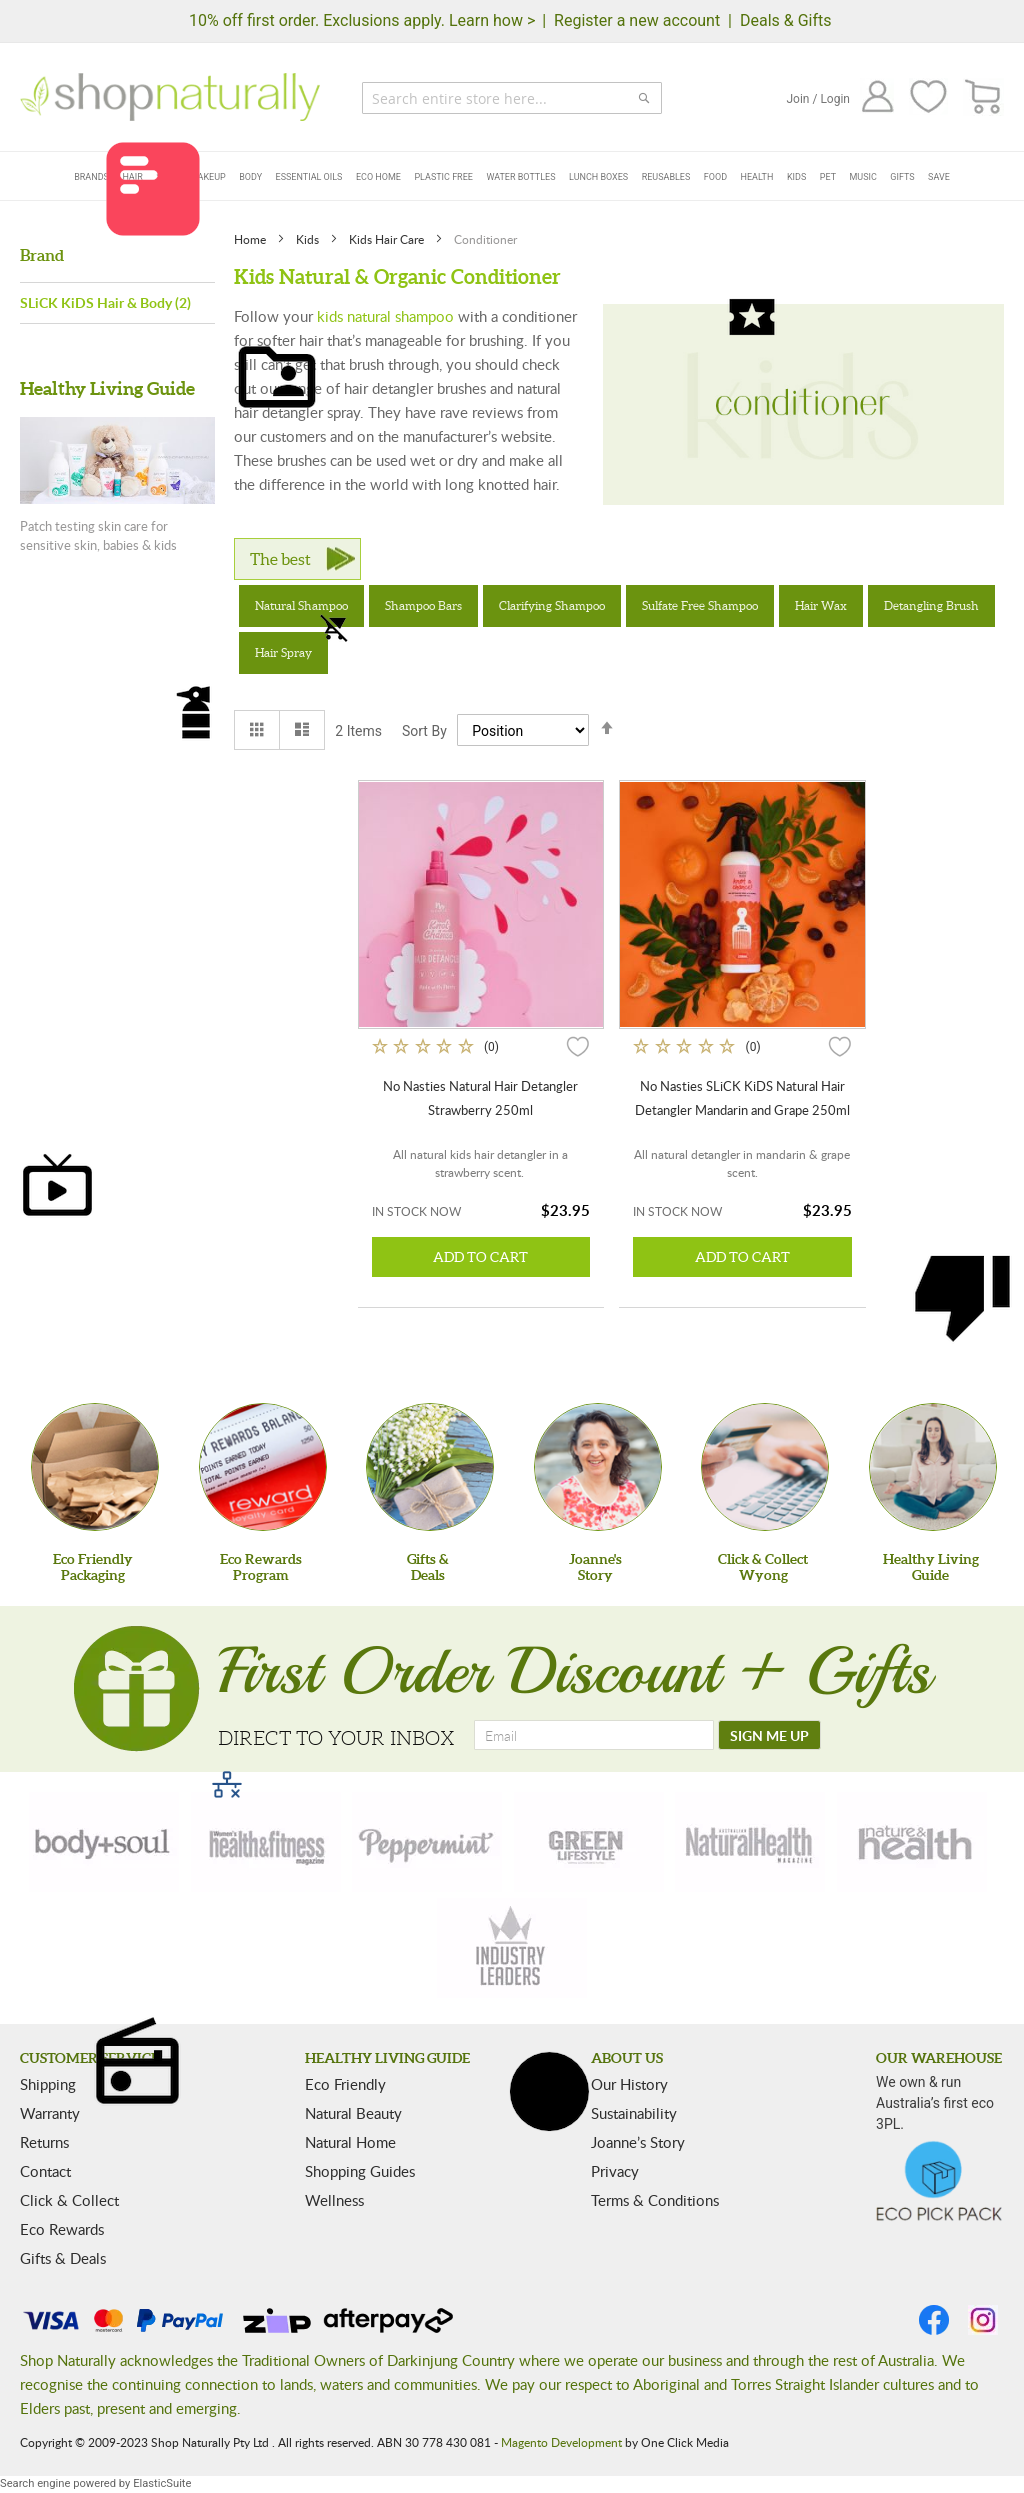  What do you see at coordinates (227, 1785) in the screenshot?
I see `network connection error or failure` at bounding box center [227, 1785].